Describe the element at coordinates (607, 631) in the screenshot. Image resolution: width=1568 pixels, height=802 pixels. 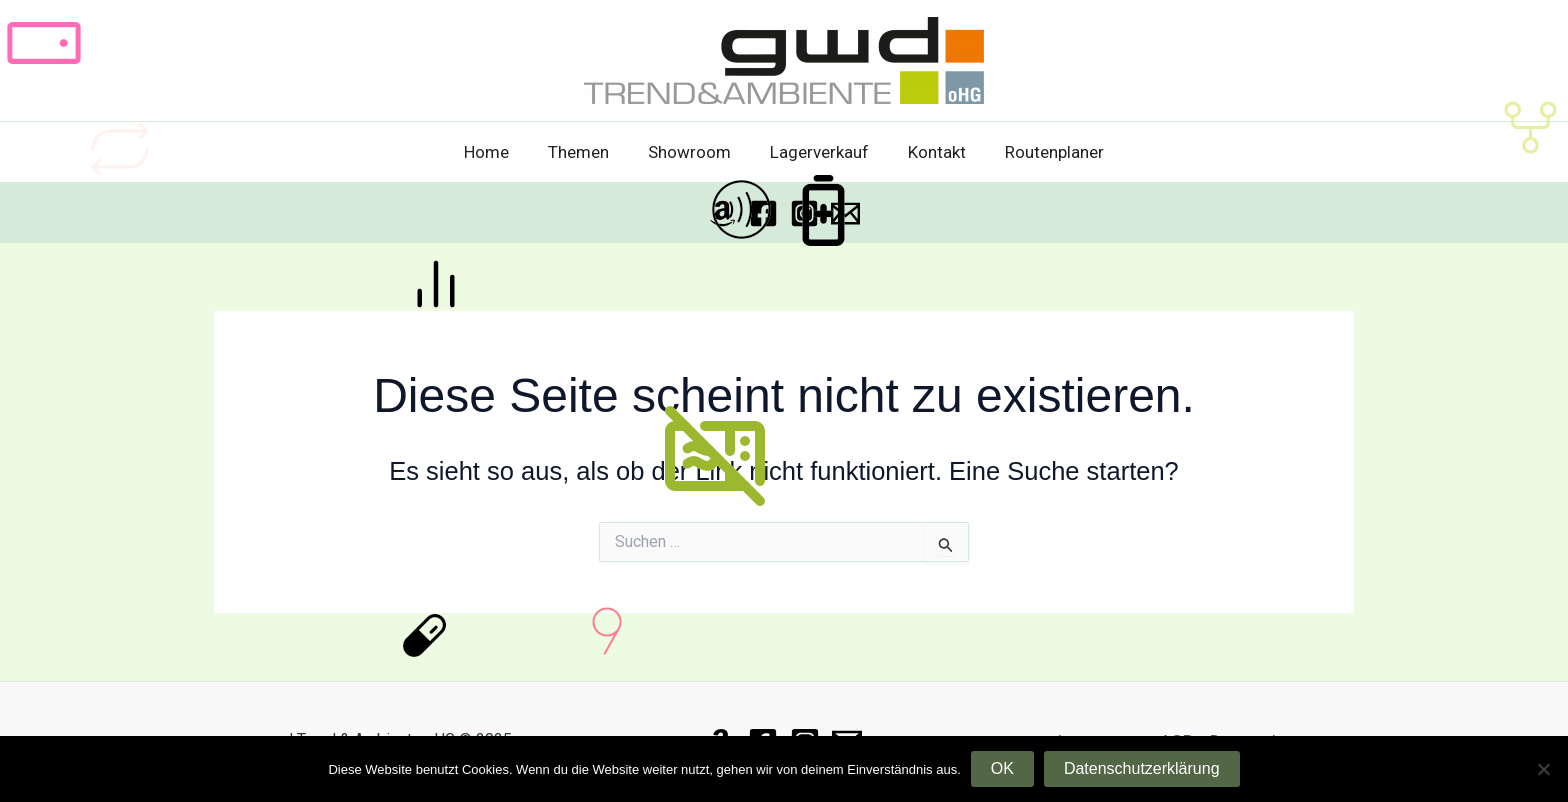
I see `indicates the number nine in a list or sequence` at that location.